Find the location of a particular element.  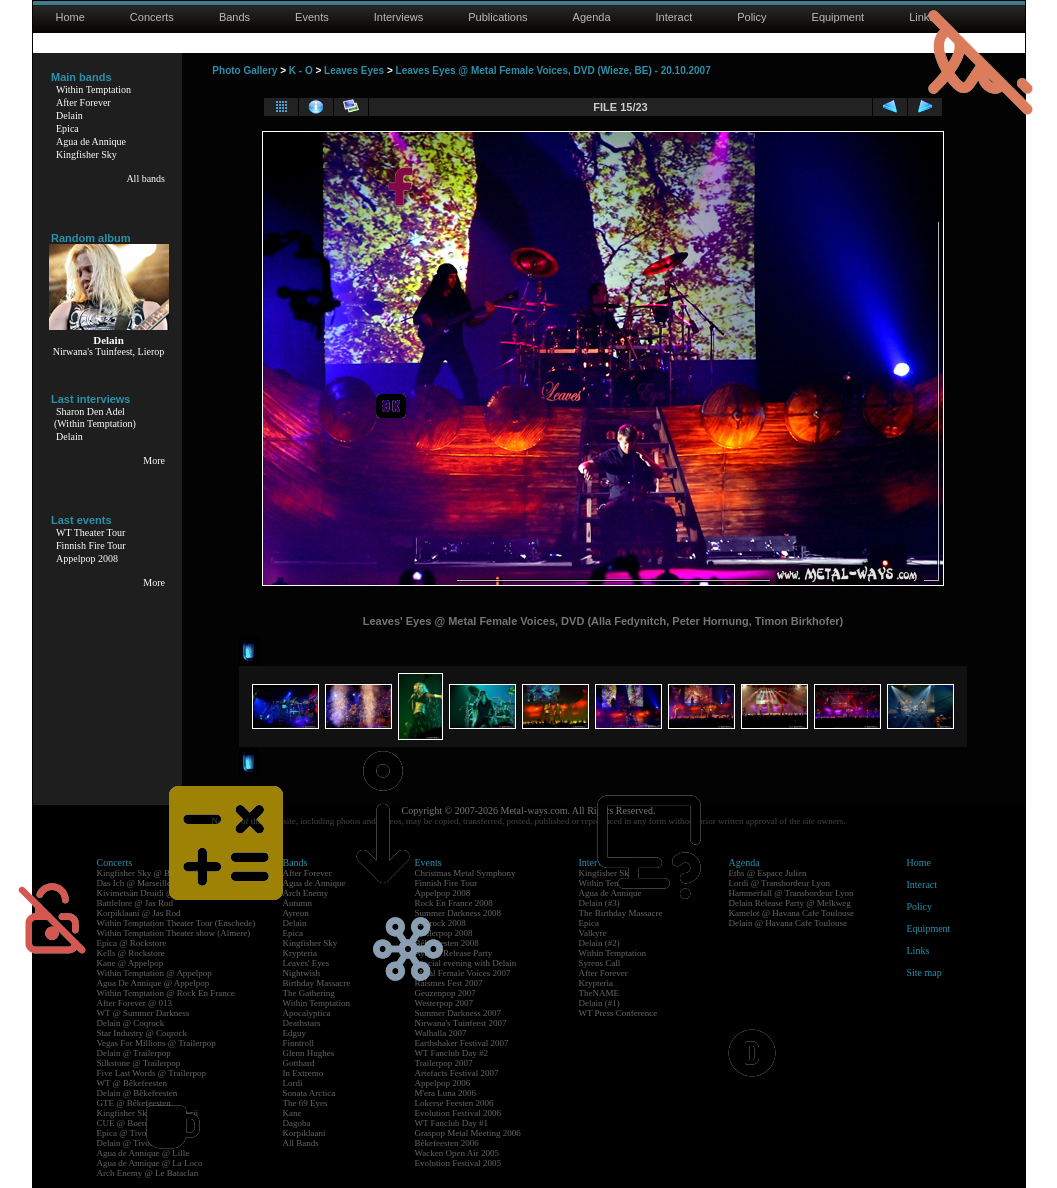

open calculator or math tools is located at coordinates (226, 843).